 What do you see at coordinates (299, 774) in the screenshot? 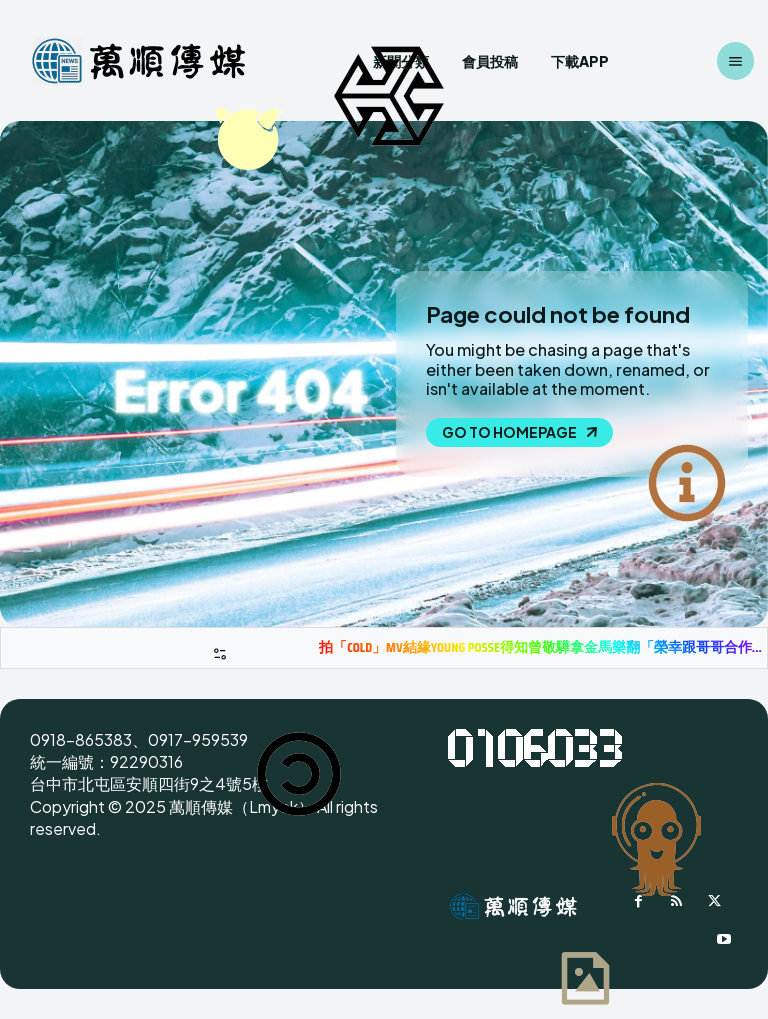
I see `indicates copyleft licensing for content or software` at bounding box center [299, 774].